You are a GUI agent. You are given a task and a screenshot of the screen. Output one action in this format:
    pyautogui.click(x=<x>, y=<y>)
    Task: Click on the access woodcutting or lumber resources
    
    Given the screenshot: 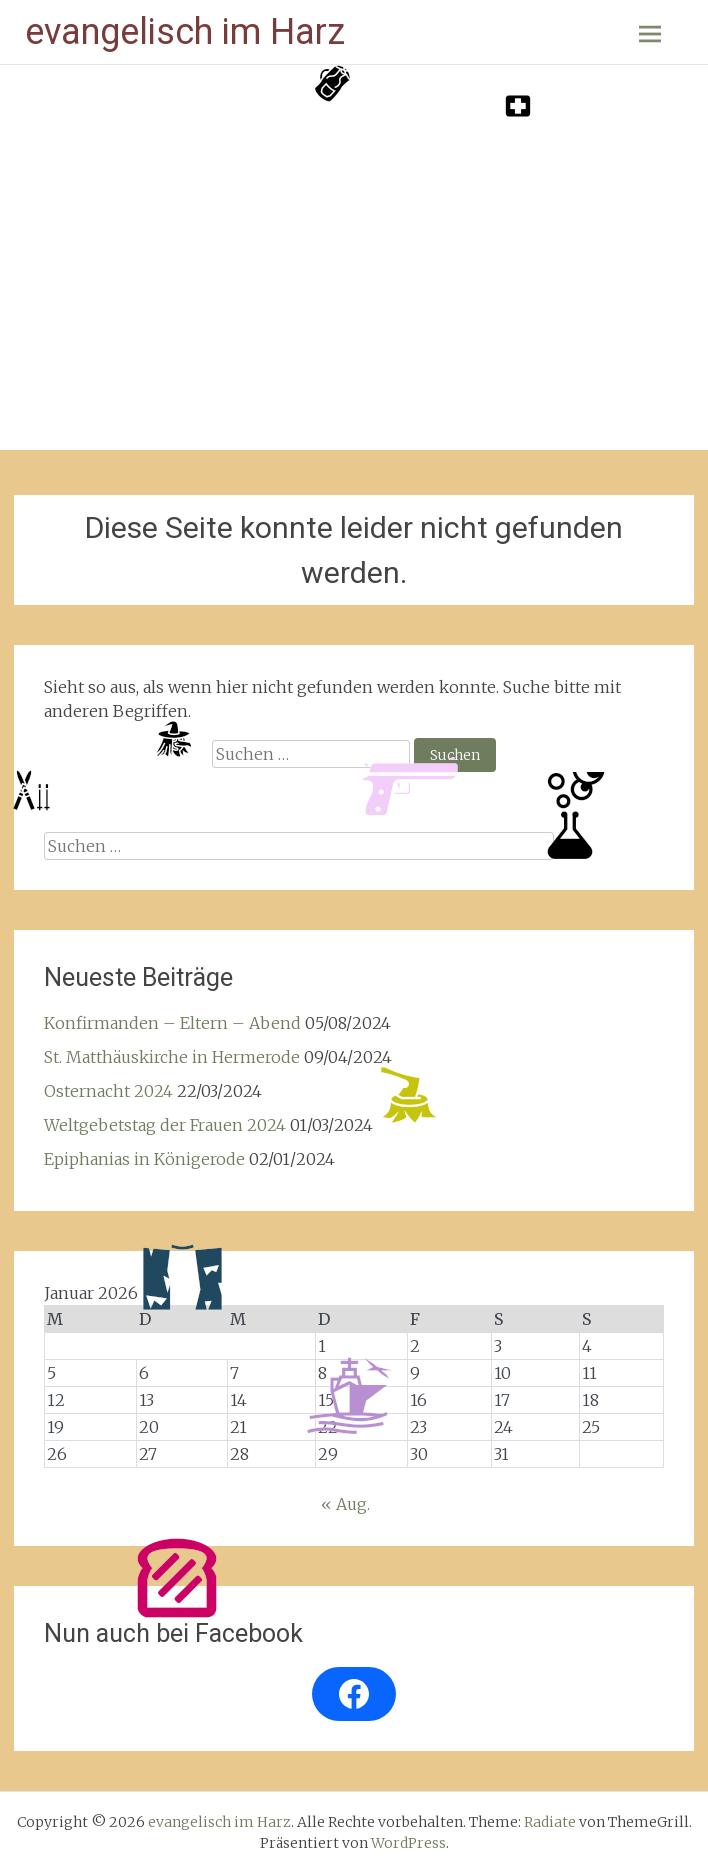 What is the action you would take?
    pyautogui.click(x=409, y=1095)
    